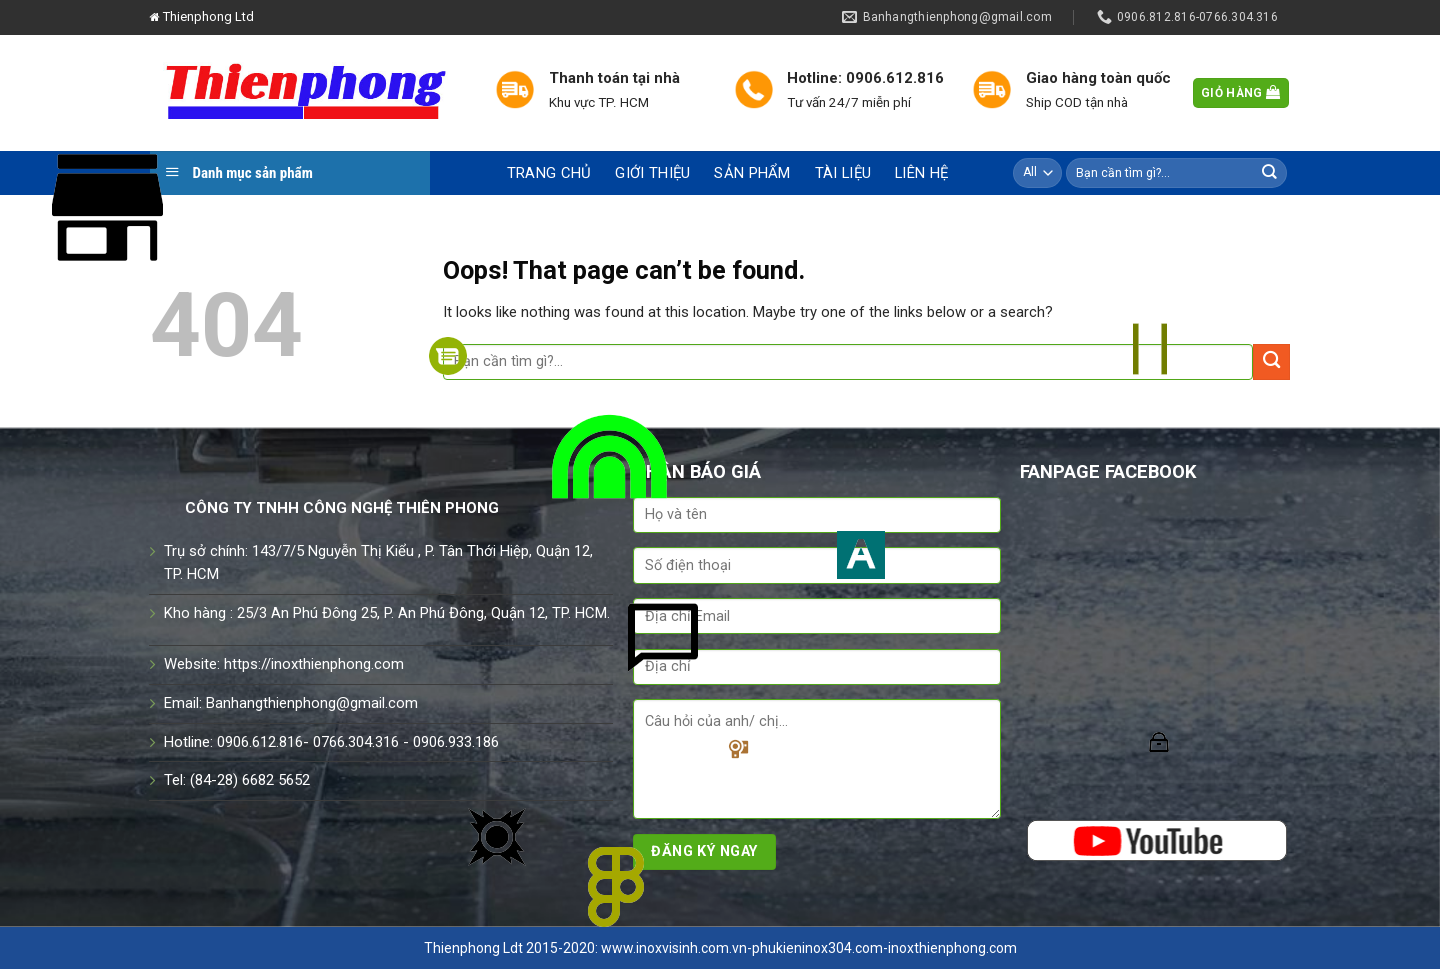 This screenshot has width=1440, height=969. I want to click on enable character recognition or OCR, so click(861, 555).